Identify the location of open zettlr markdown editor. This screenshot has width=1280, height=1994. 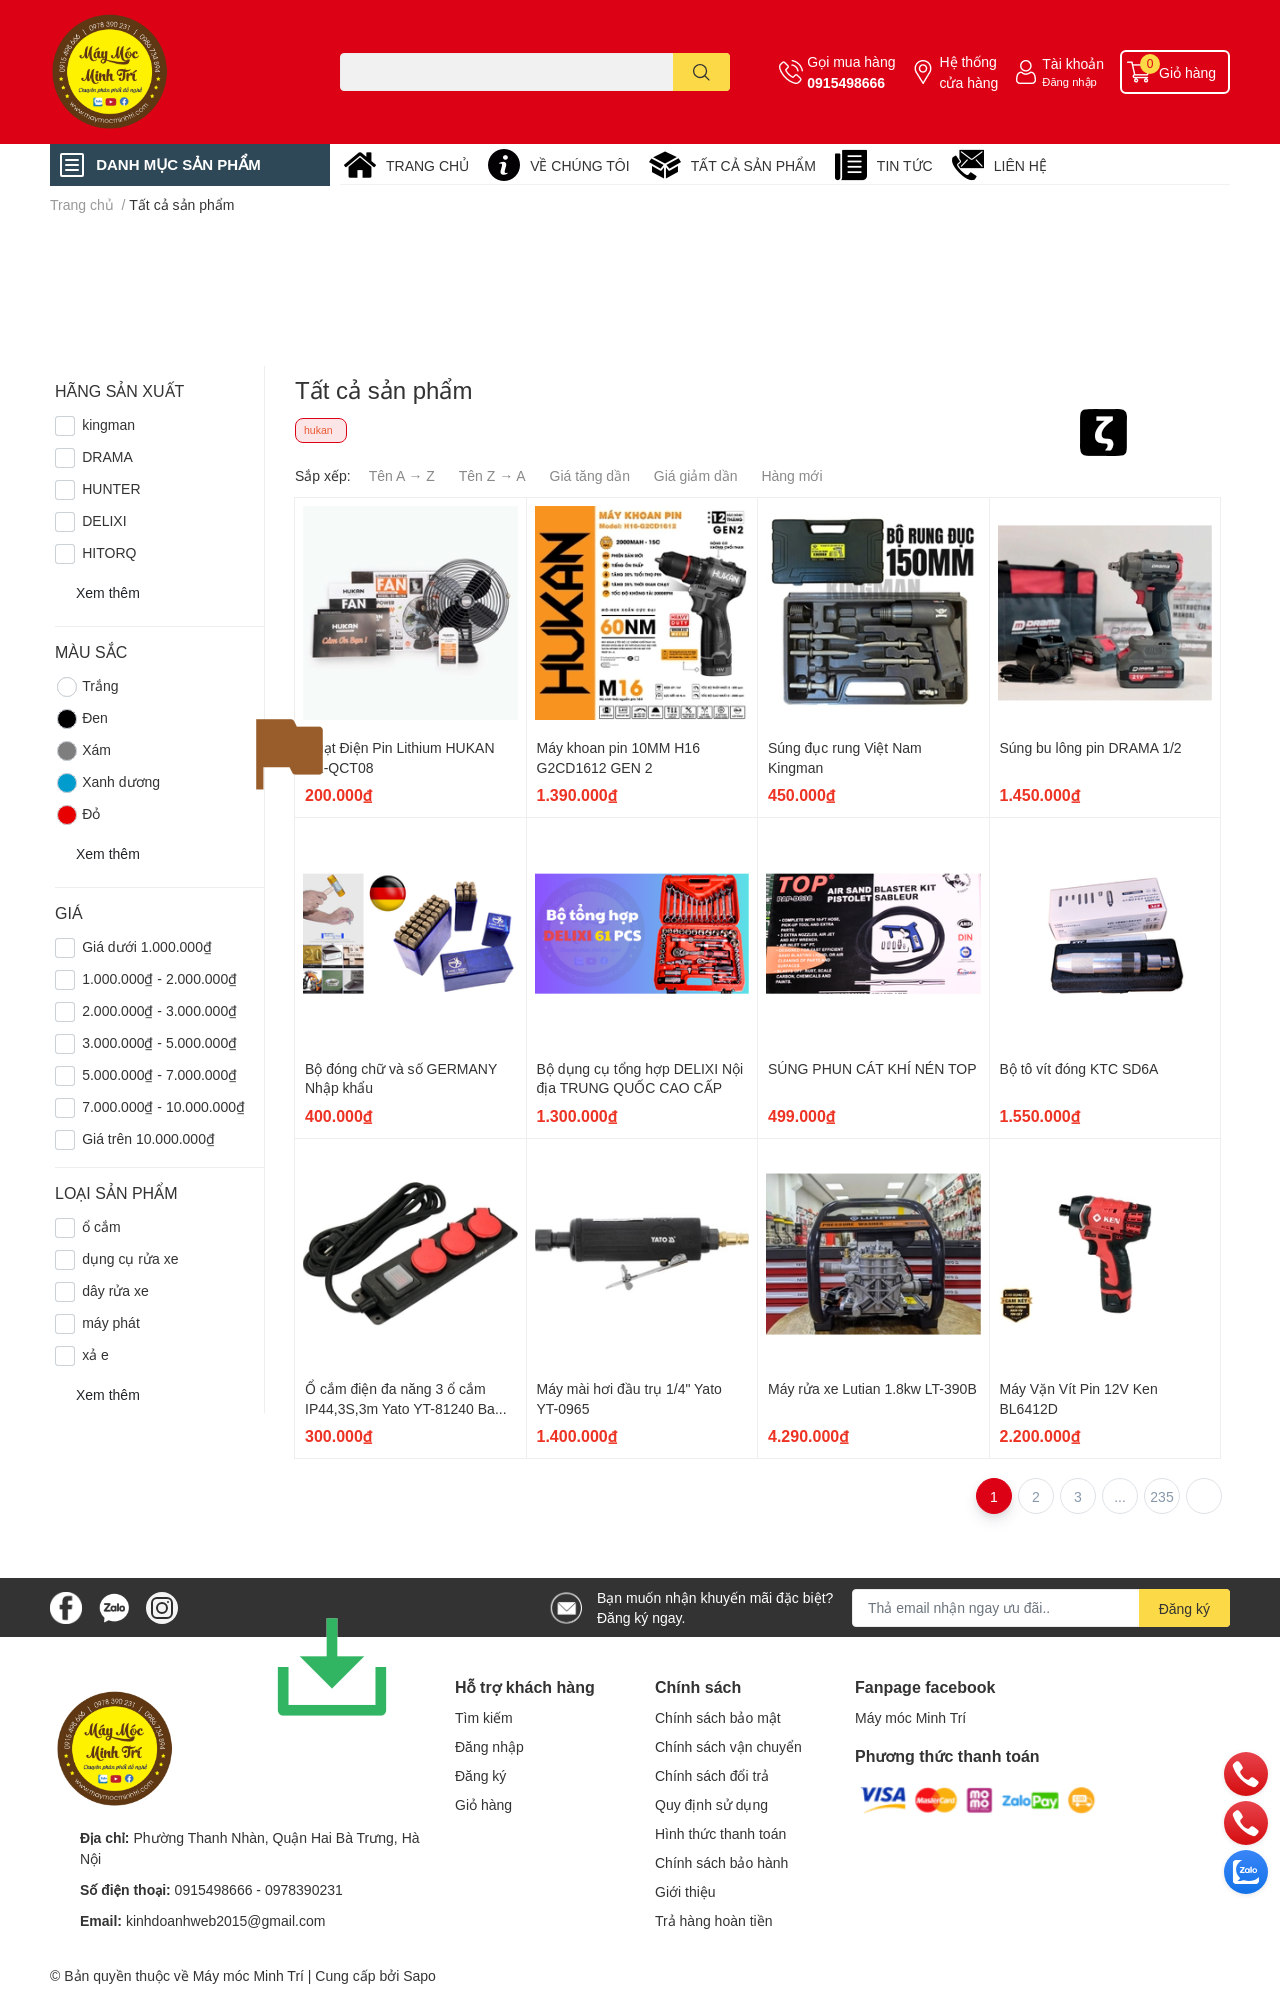
(1103, 432).